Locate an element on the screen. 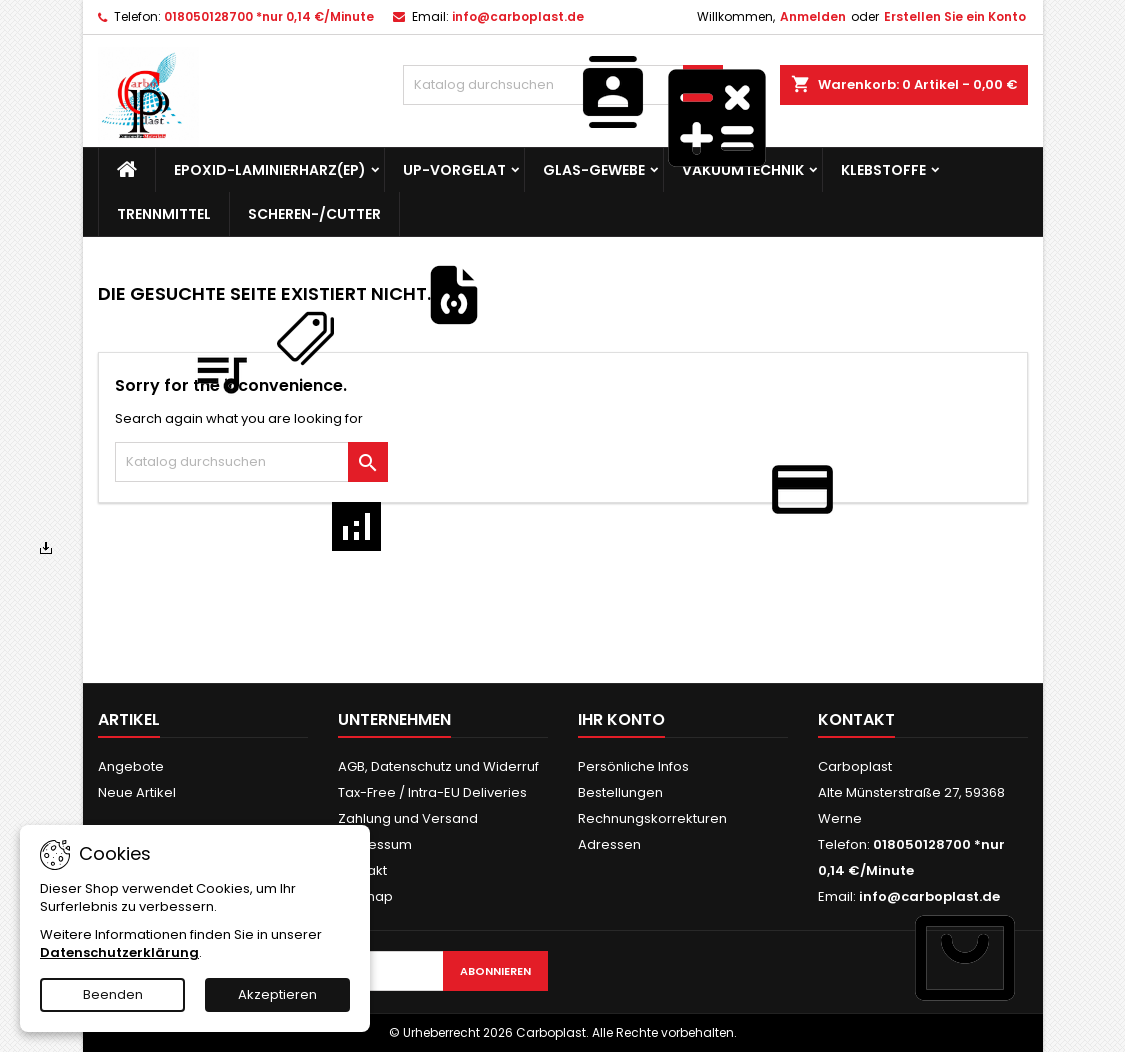  open calculator or math tools is located at coordinates (717, 118).